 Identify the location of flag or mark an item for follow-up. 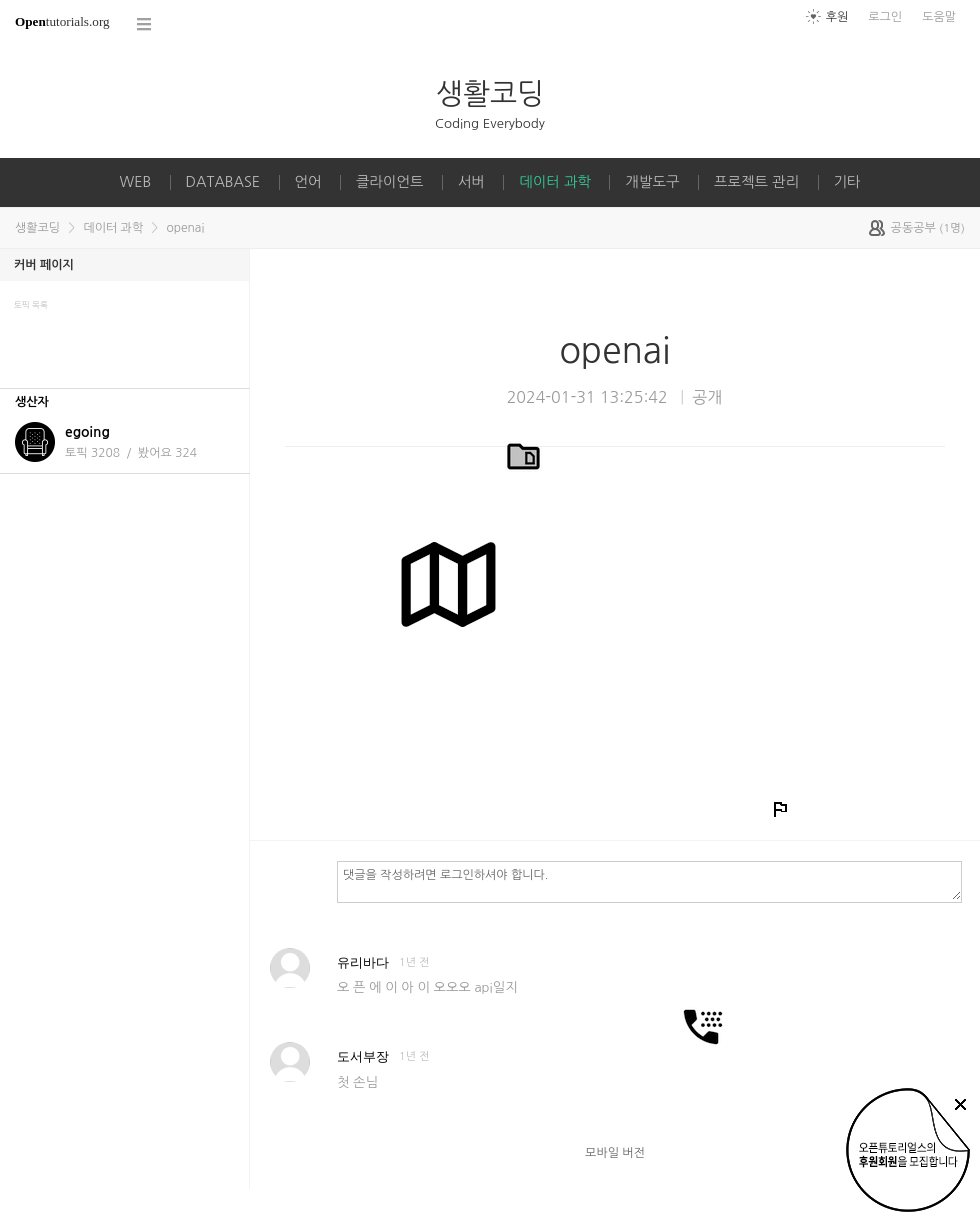
(780, 809).